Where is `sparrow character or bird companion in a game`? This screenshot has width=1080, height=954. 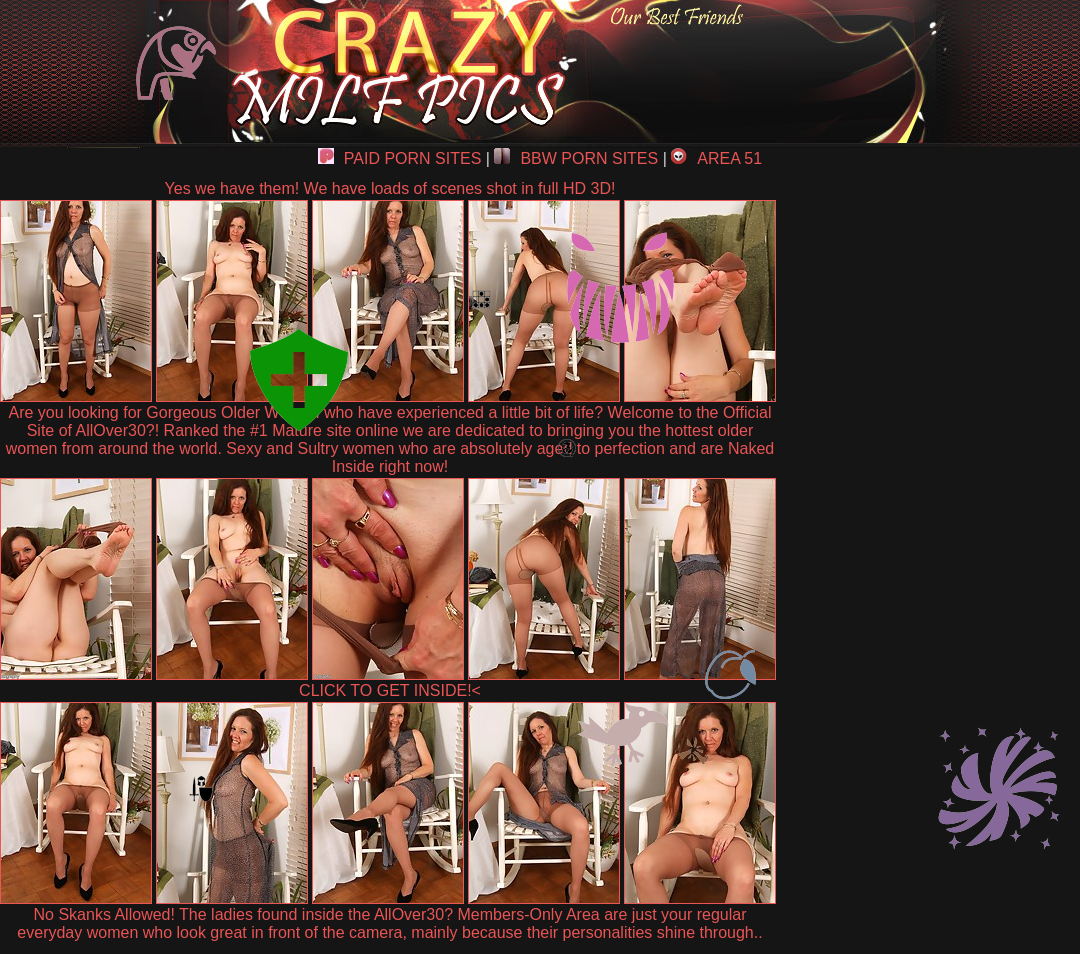 sparrow character or bird companion in a game is located at coordinates (622, 733).